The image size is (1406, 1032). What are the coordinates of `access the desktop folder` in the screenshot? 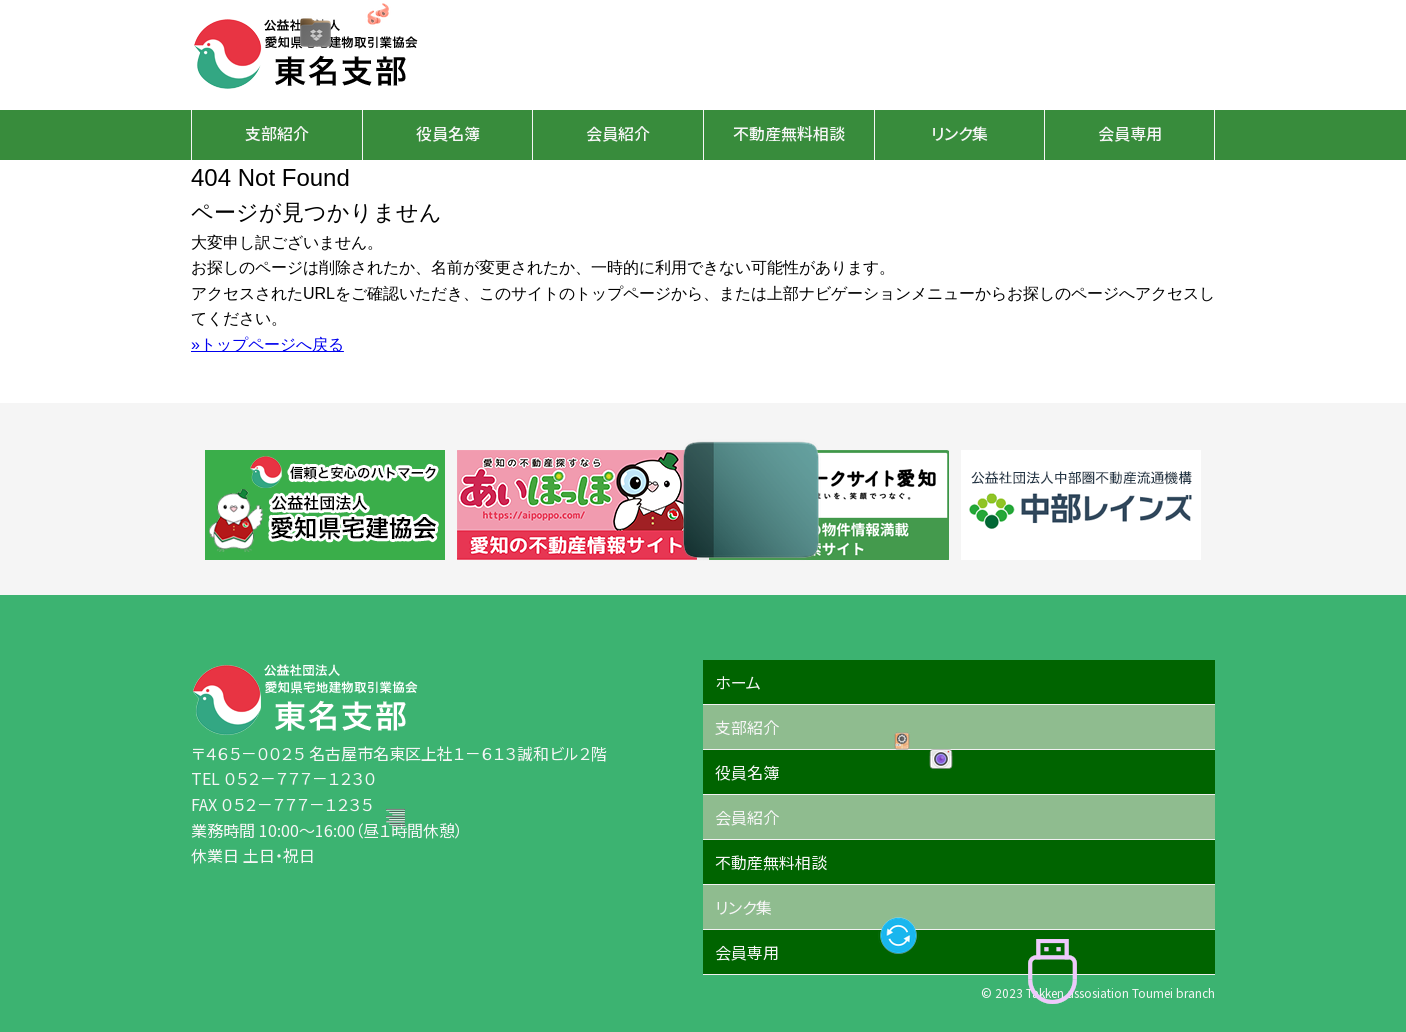 It's located at (751, 495).